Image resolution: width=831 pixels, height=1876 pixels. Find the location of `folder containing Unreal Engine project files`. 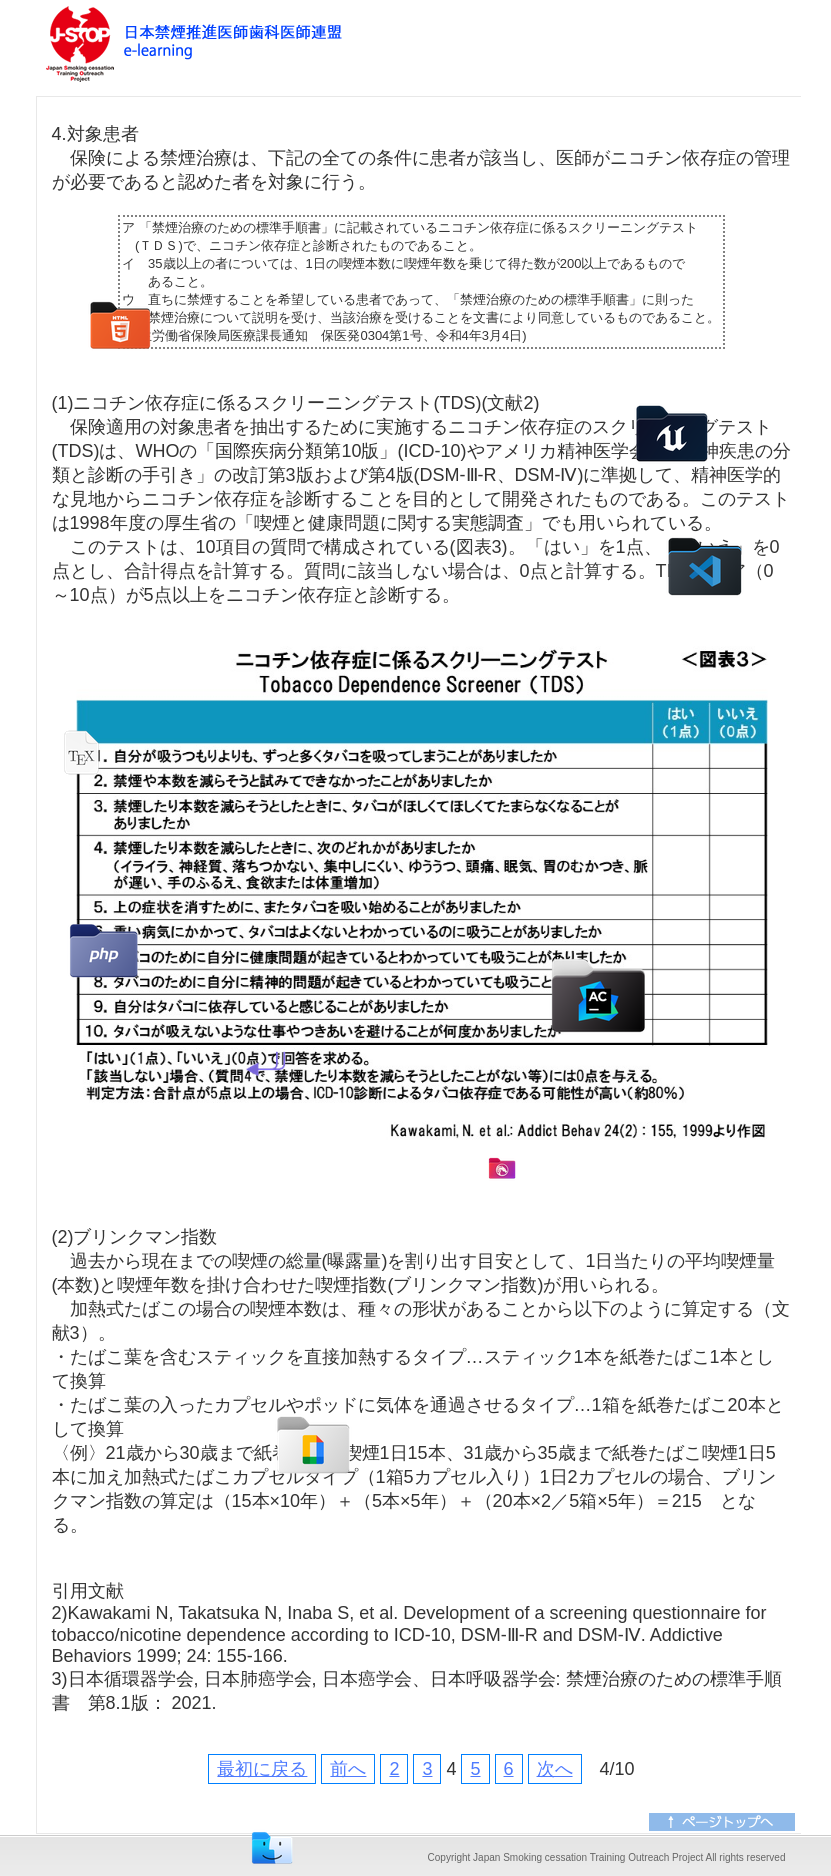

folder containing Unreal Engine project files is located at coordinates (671, 435).